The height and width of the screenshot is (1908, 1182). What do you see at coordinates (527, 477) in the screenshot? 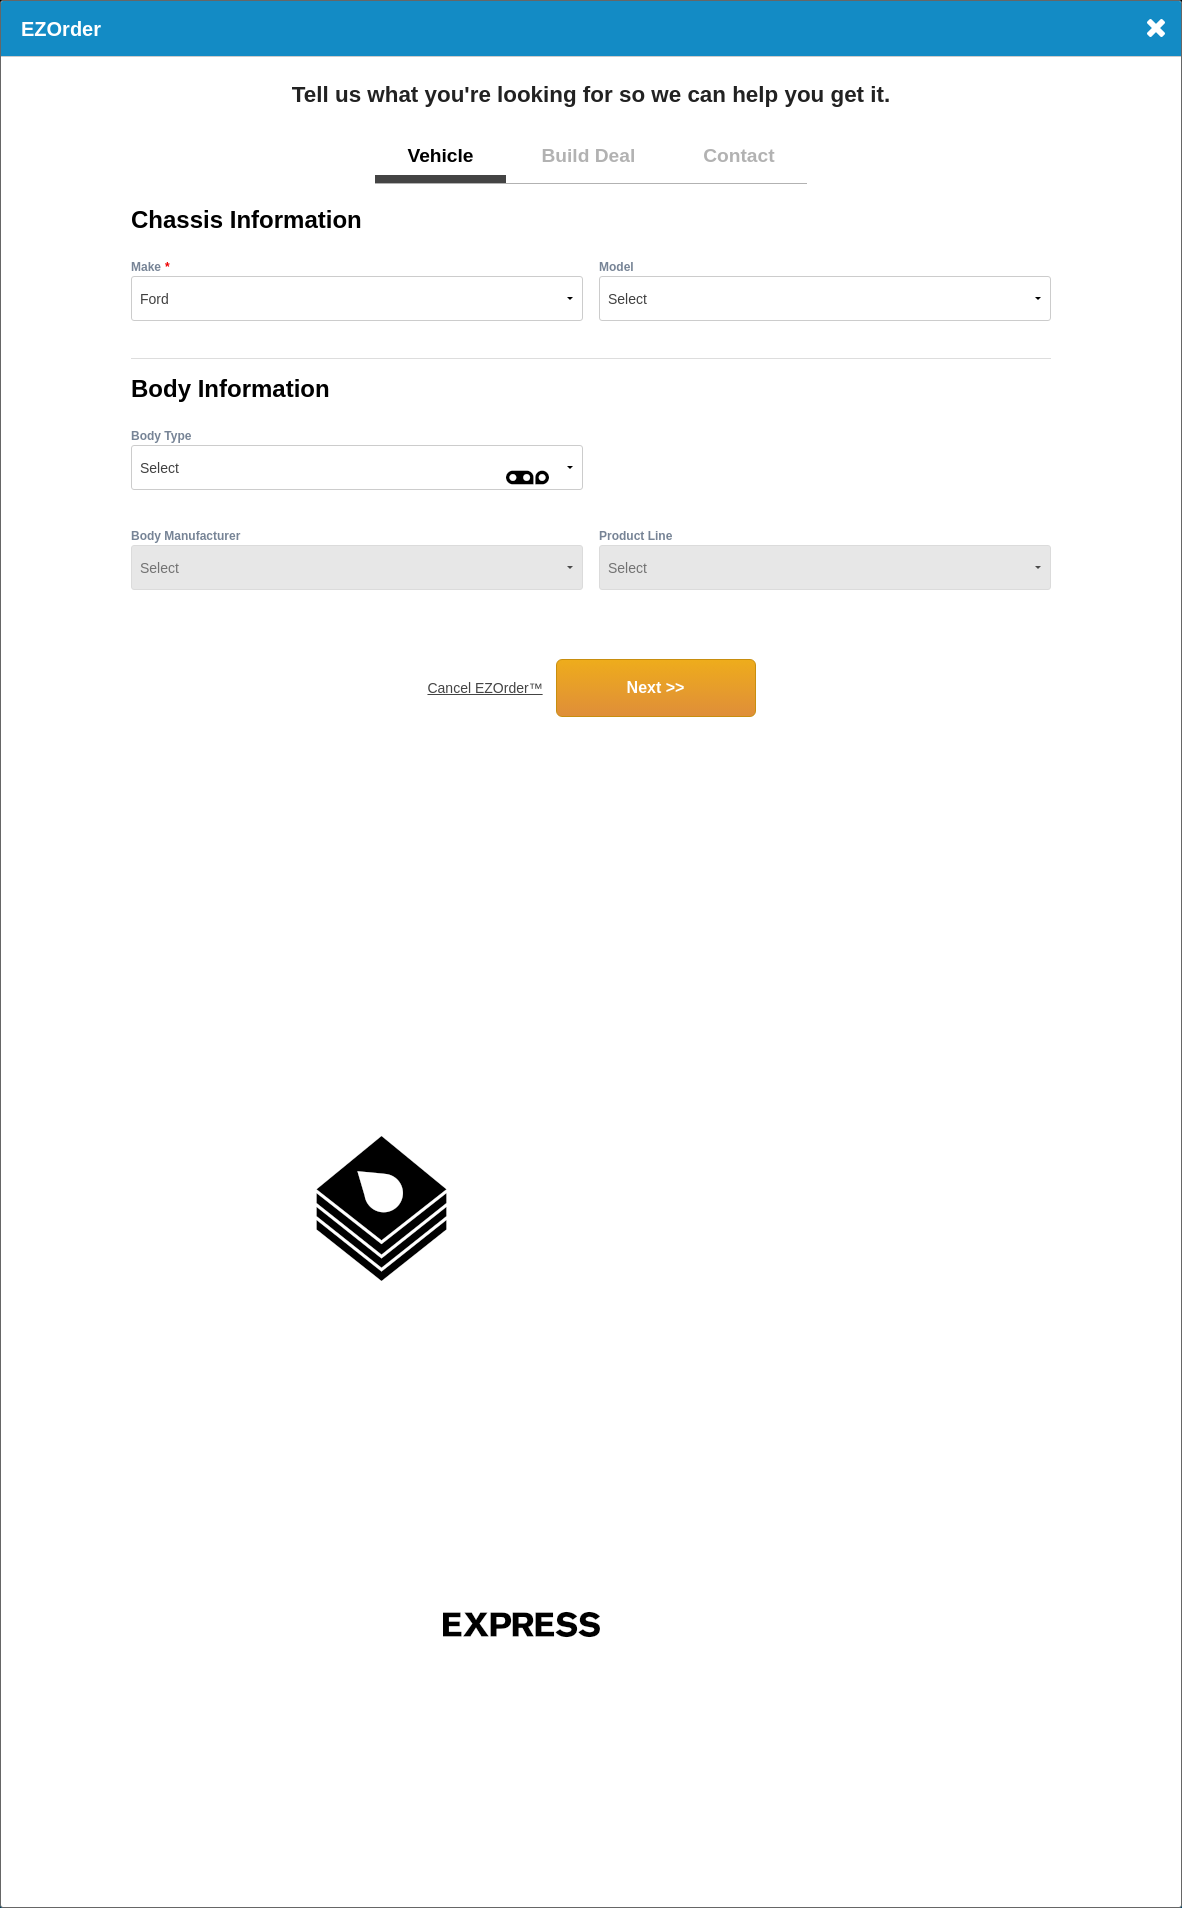
I see `visit the Thangs 3D model platform` at bounding box center [527, 477].